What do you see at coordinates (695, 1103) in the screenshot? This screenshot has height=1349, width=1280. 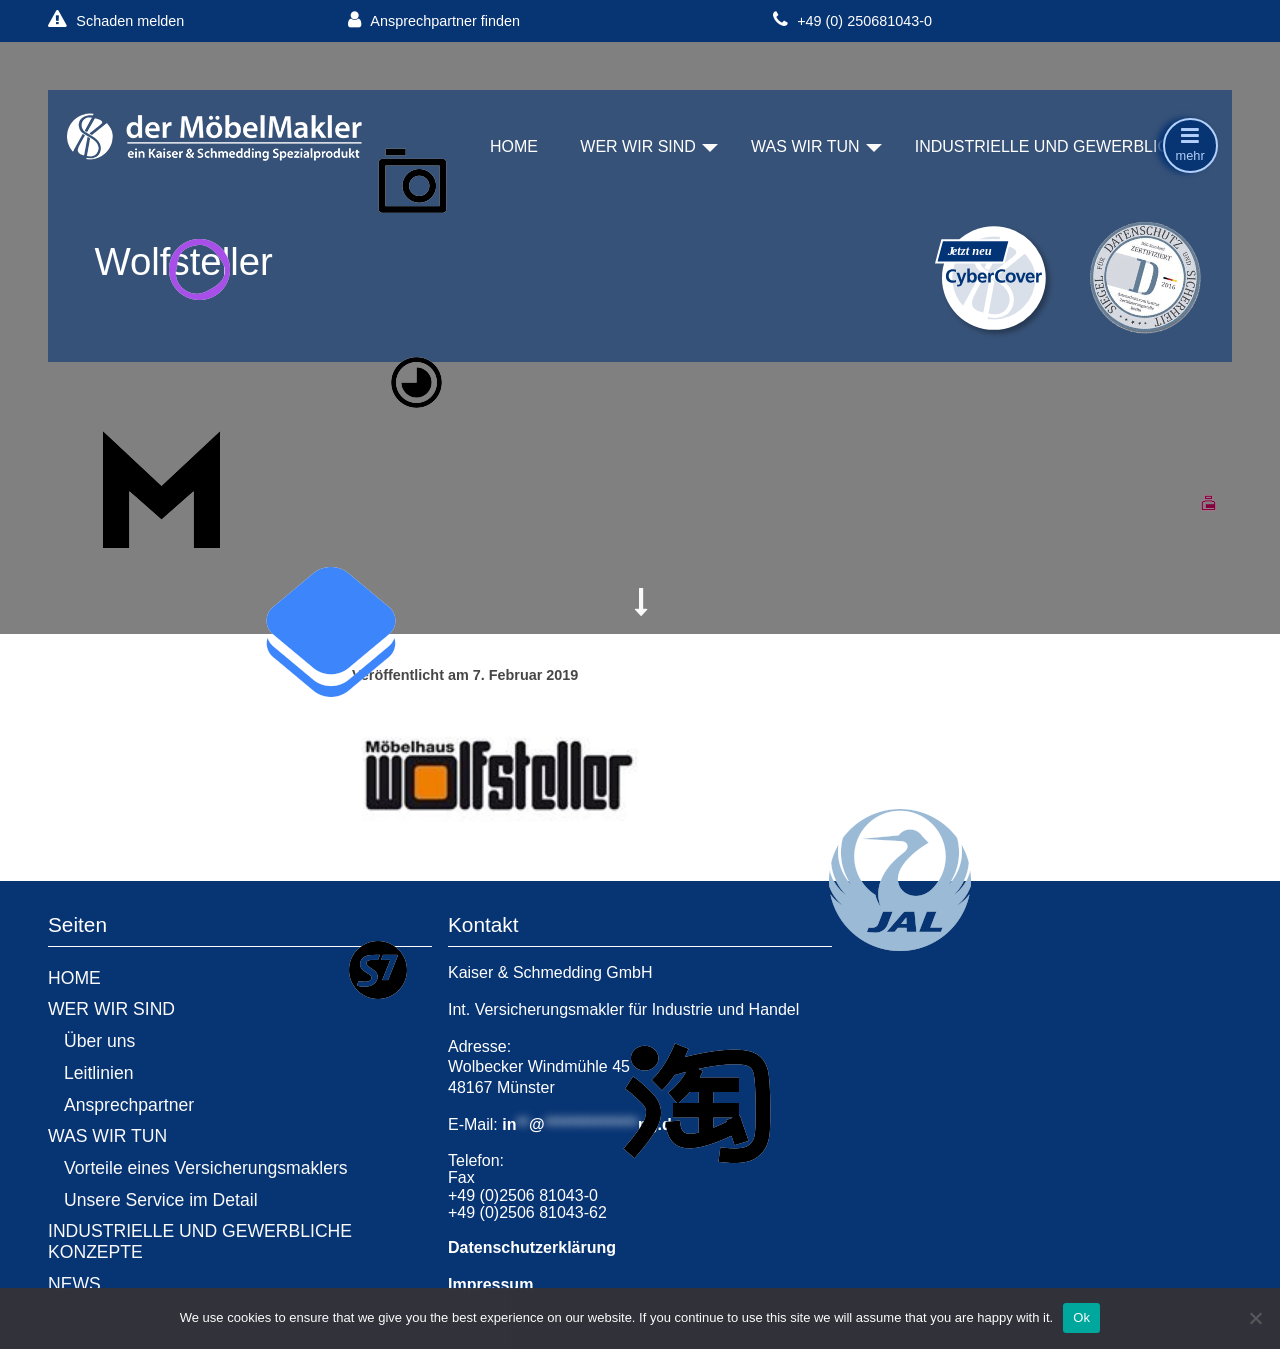 I see `open Taobao app` at bounding box center [695, 1103].